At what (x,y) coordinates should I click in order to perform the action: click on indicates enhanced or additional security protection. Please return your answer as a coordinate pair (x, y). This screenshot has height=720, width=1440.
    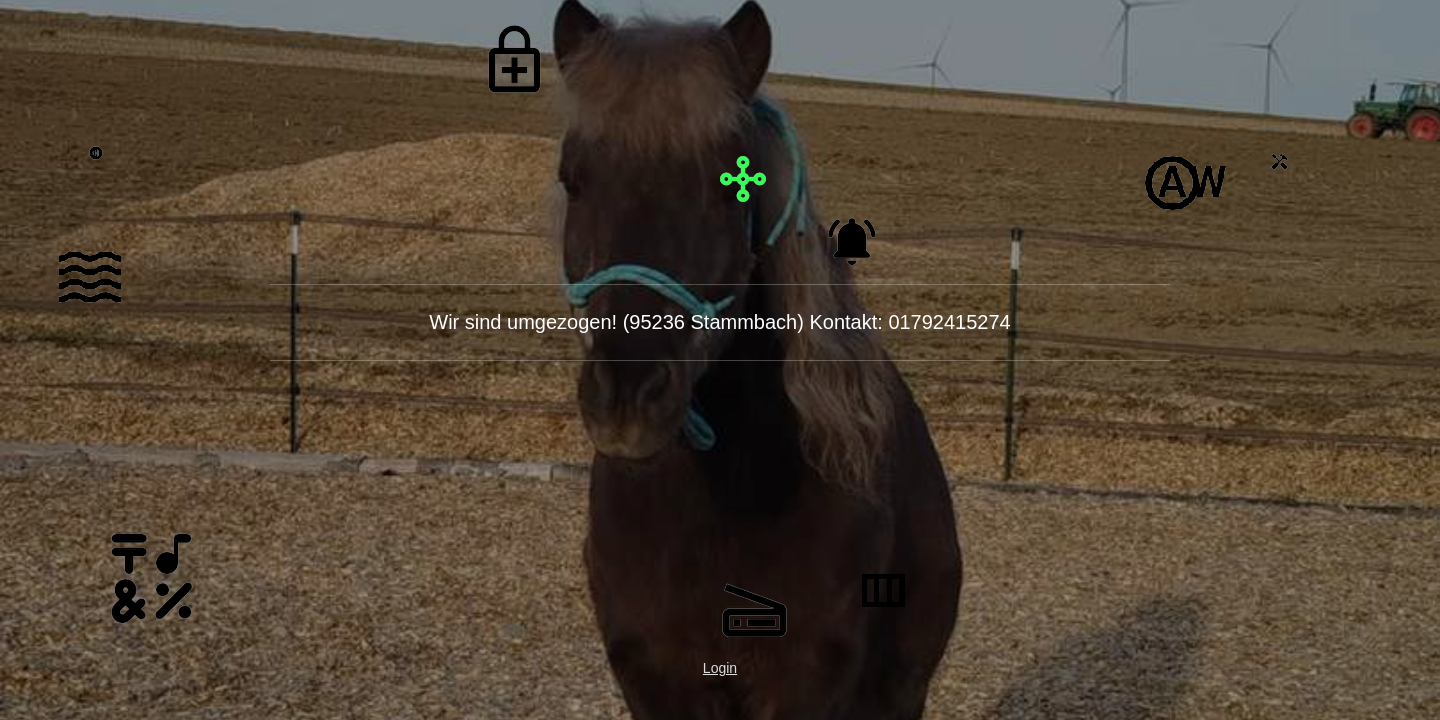
    Looking at the image, I should click on (514, 60).